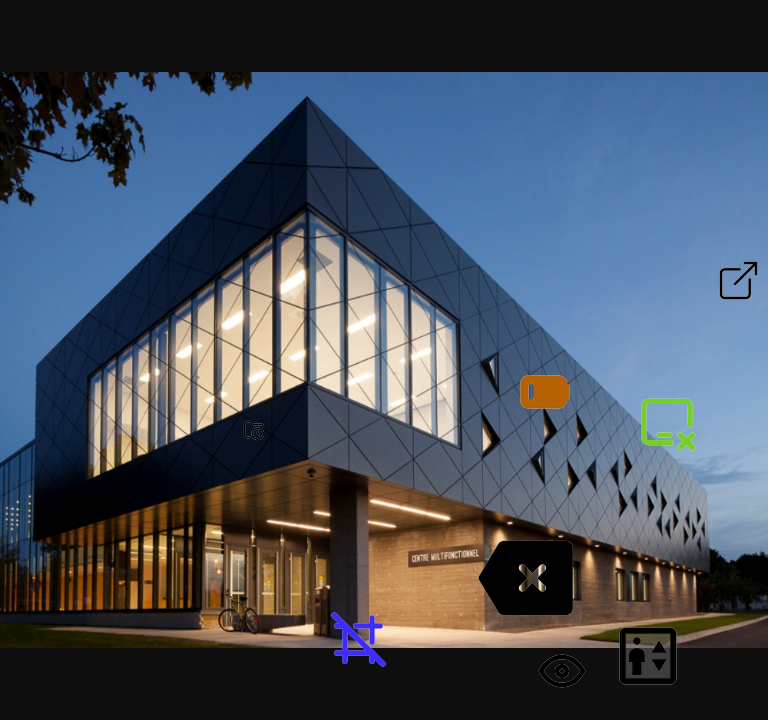 This screenshot has width=768, height=720. Describe the element at coordinates (529, 578) in the screenshot. I see `delete the previous character` at that location.